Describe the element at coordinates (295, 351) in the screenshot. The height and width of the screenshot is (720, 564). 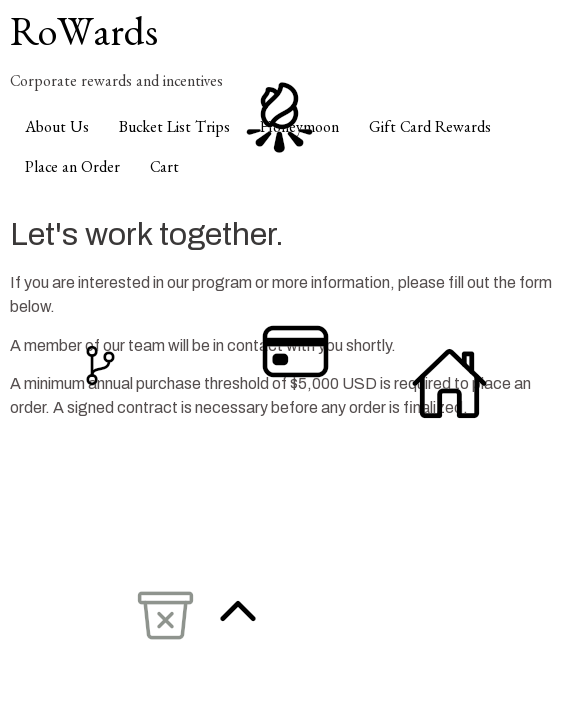
I see `access payment methods` at that location.